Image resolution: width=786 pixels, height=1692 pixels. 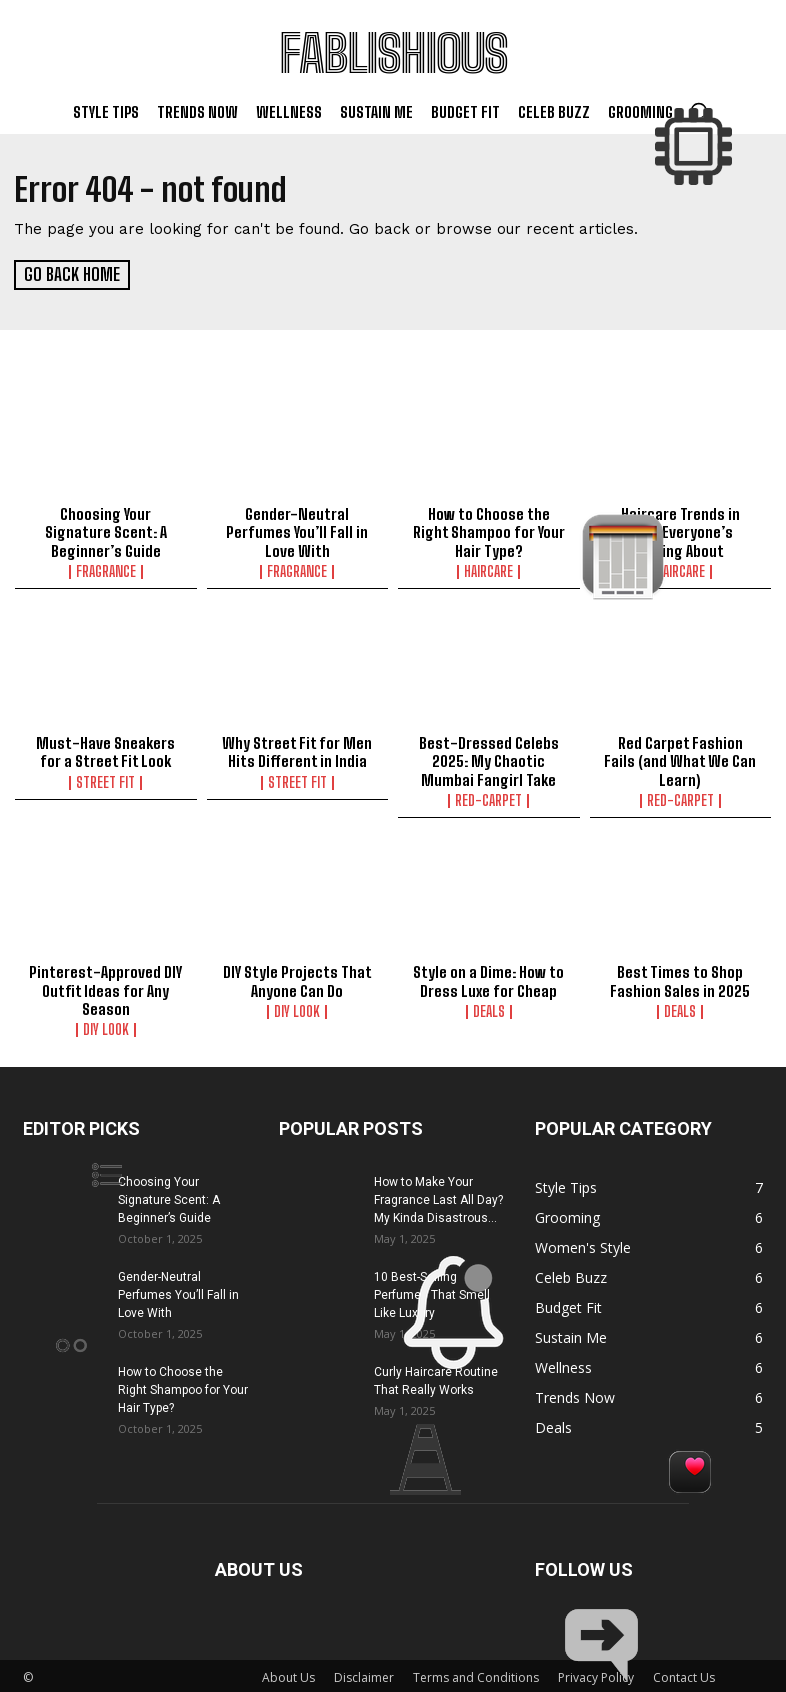 What do you see at coordinates (107, 1174) in the screenshot?
I see `view task list or to-do items` at bounding box center [107, 1174].